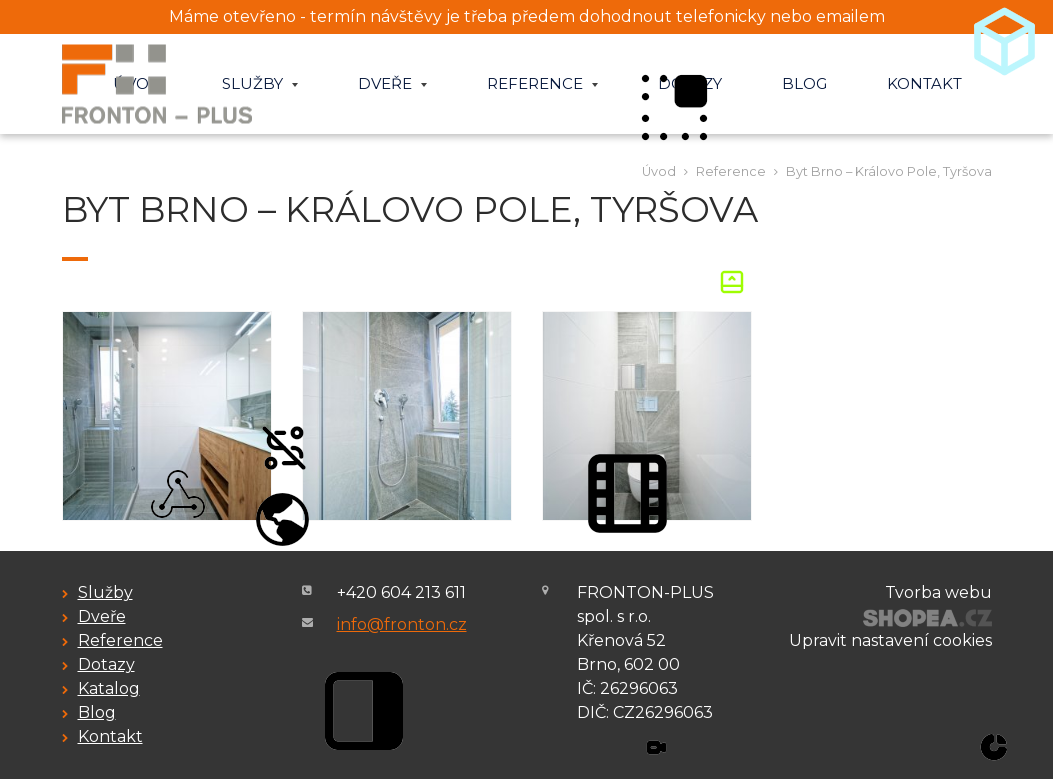  What do you see at coordinates (178, 497) in the screenshot?
I see `configure webhook integrations` at bounding box center [178, 497].